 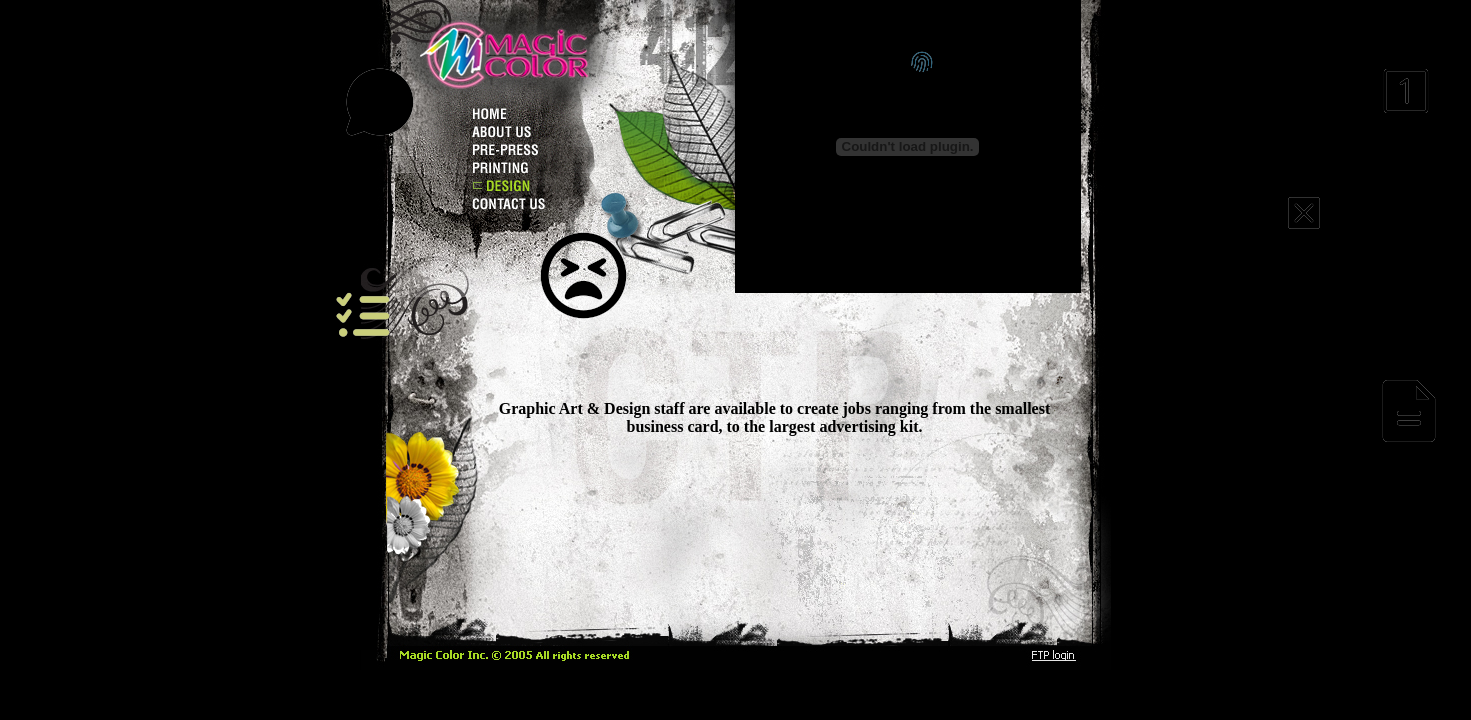 I want to click on authenticate with biometric fingerprint, so click(x=922, y=62).